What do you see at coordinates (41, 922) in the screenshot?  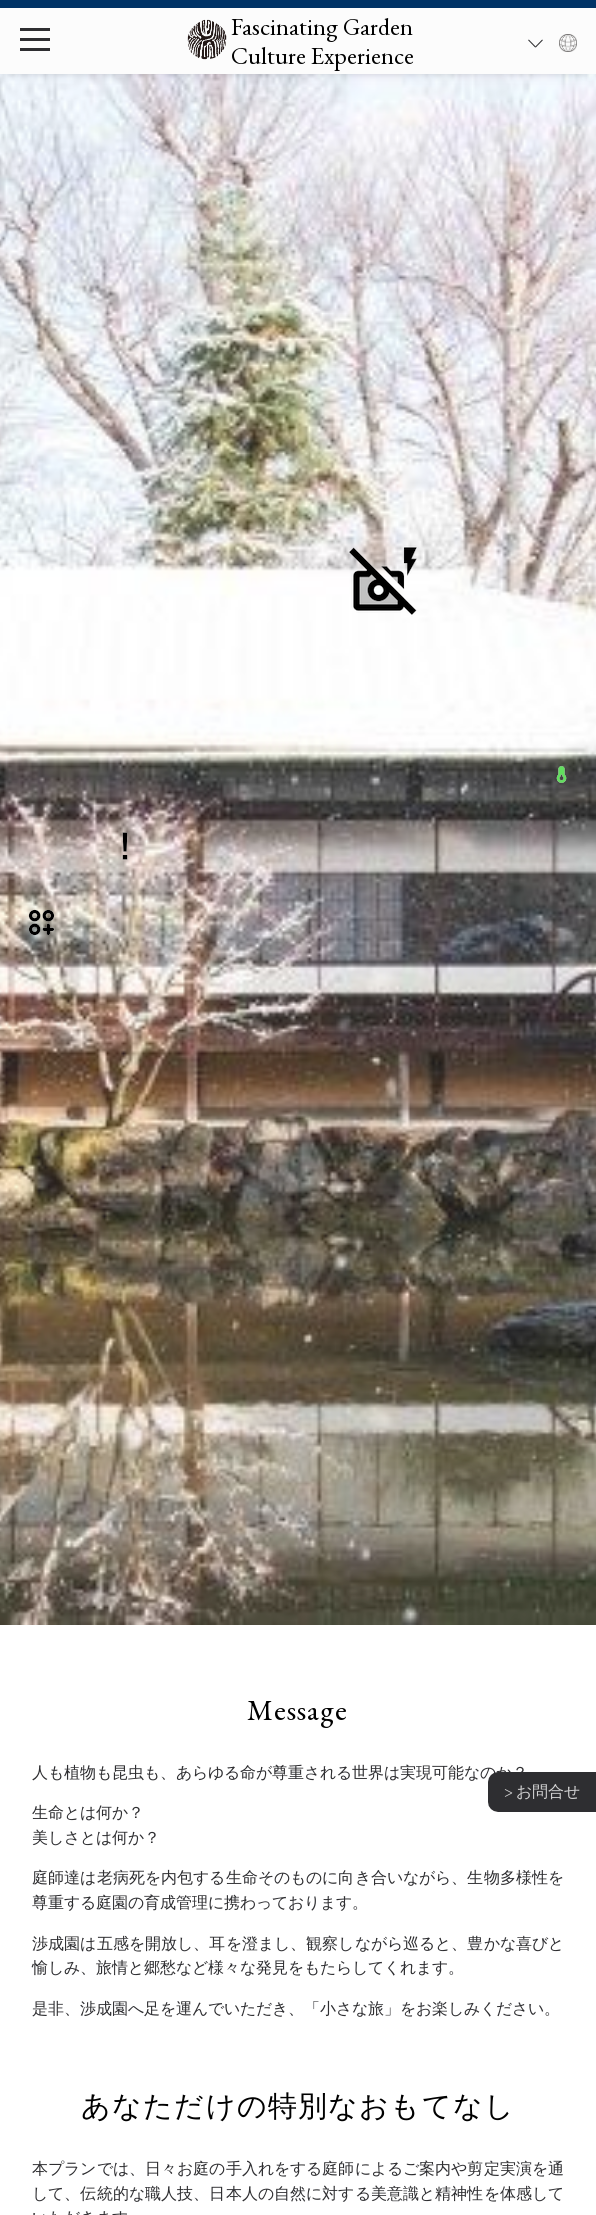 I see `add a new item to a collection or group` at bounding box center [41, 922].